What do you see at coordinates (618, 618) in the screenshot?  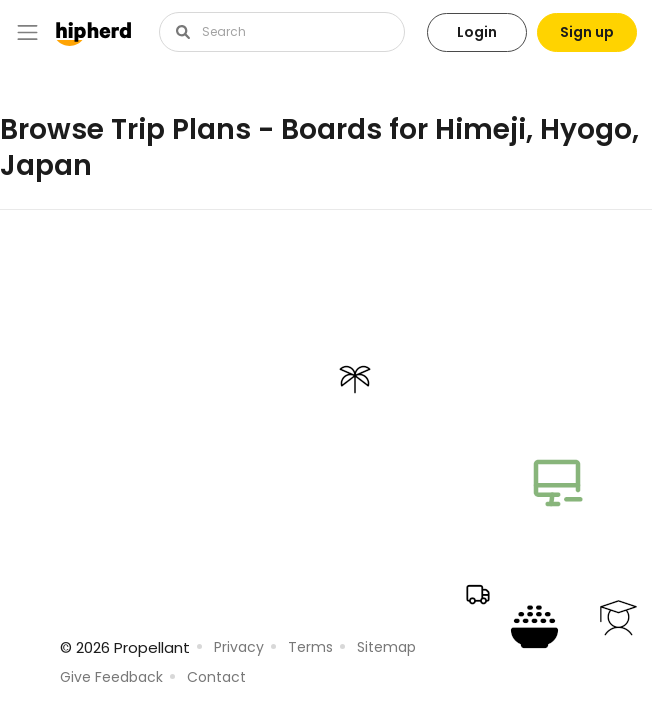 I see `view student profile` at bounding box center [618, 618].